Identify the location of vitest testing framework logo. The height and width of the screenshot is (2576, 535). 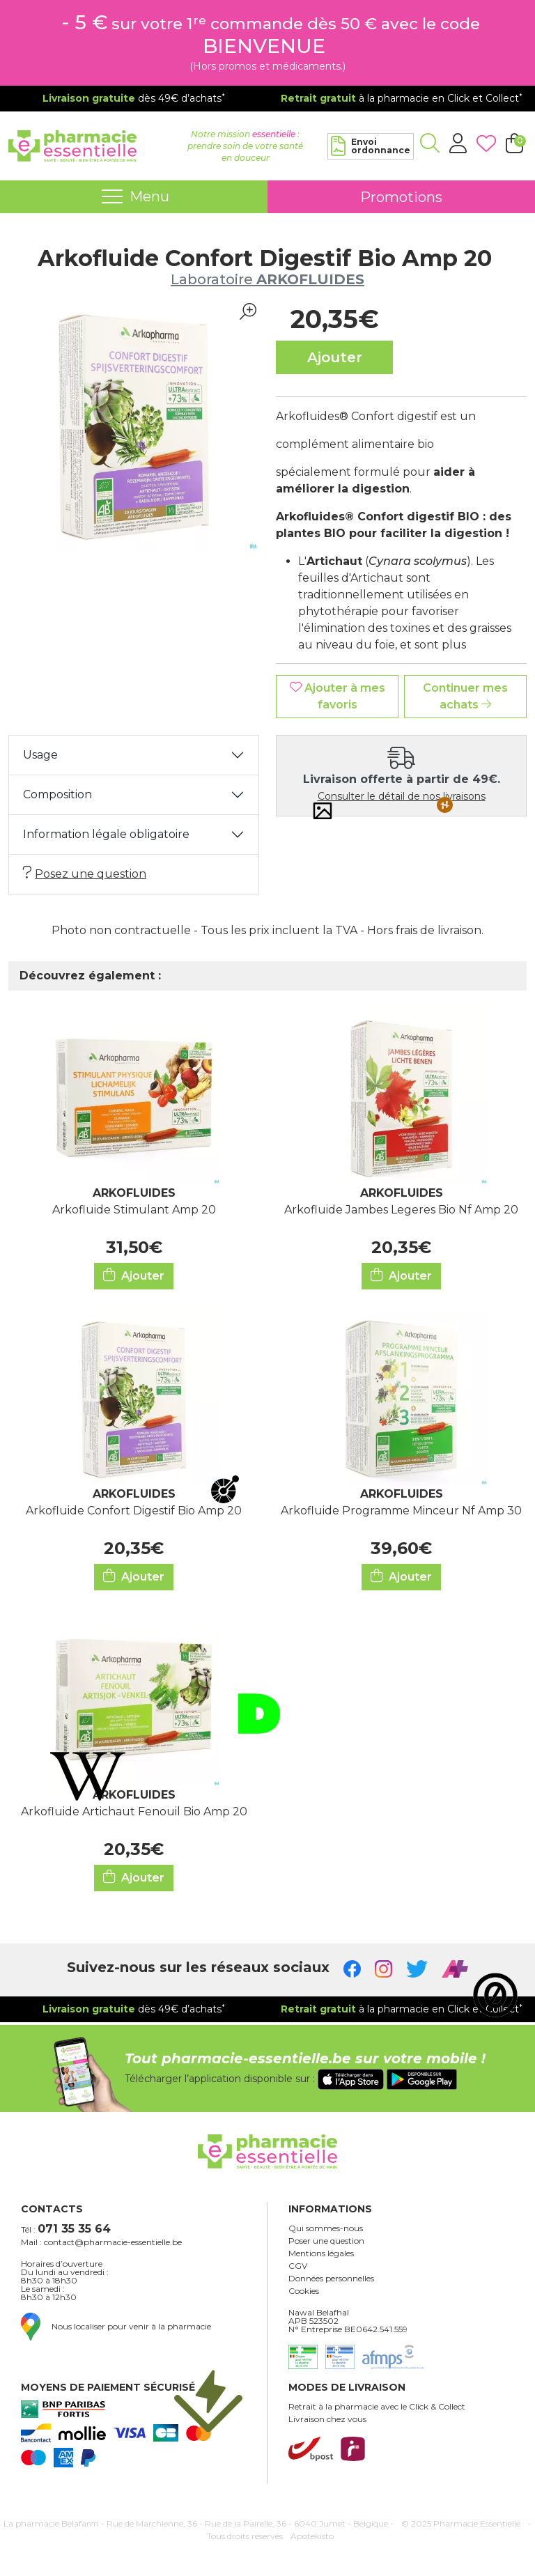
(208, 2401).